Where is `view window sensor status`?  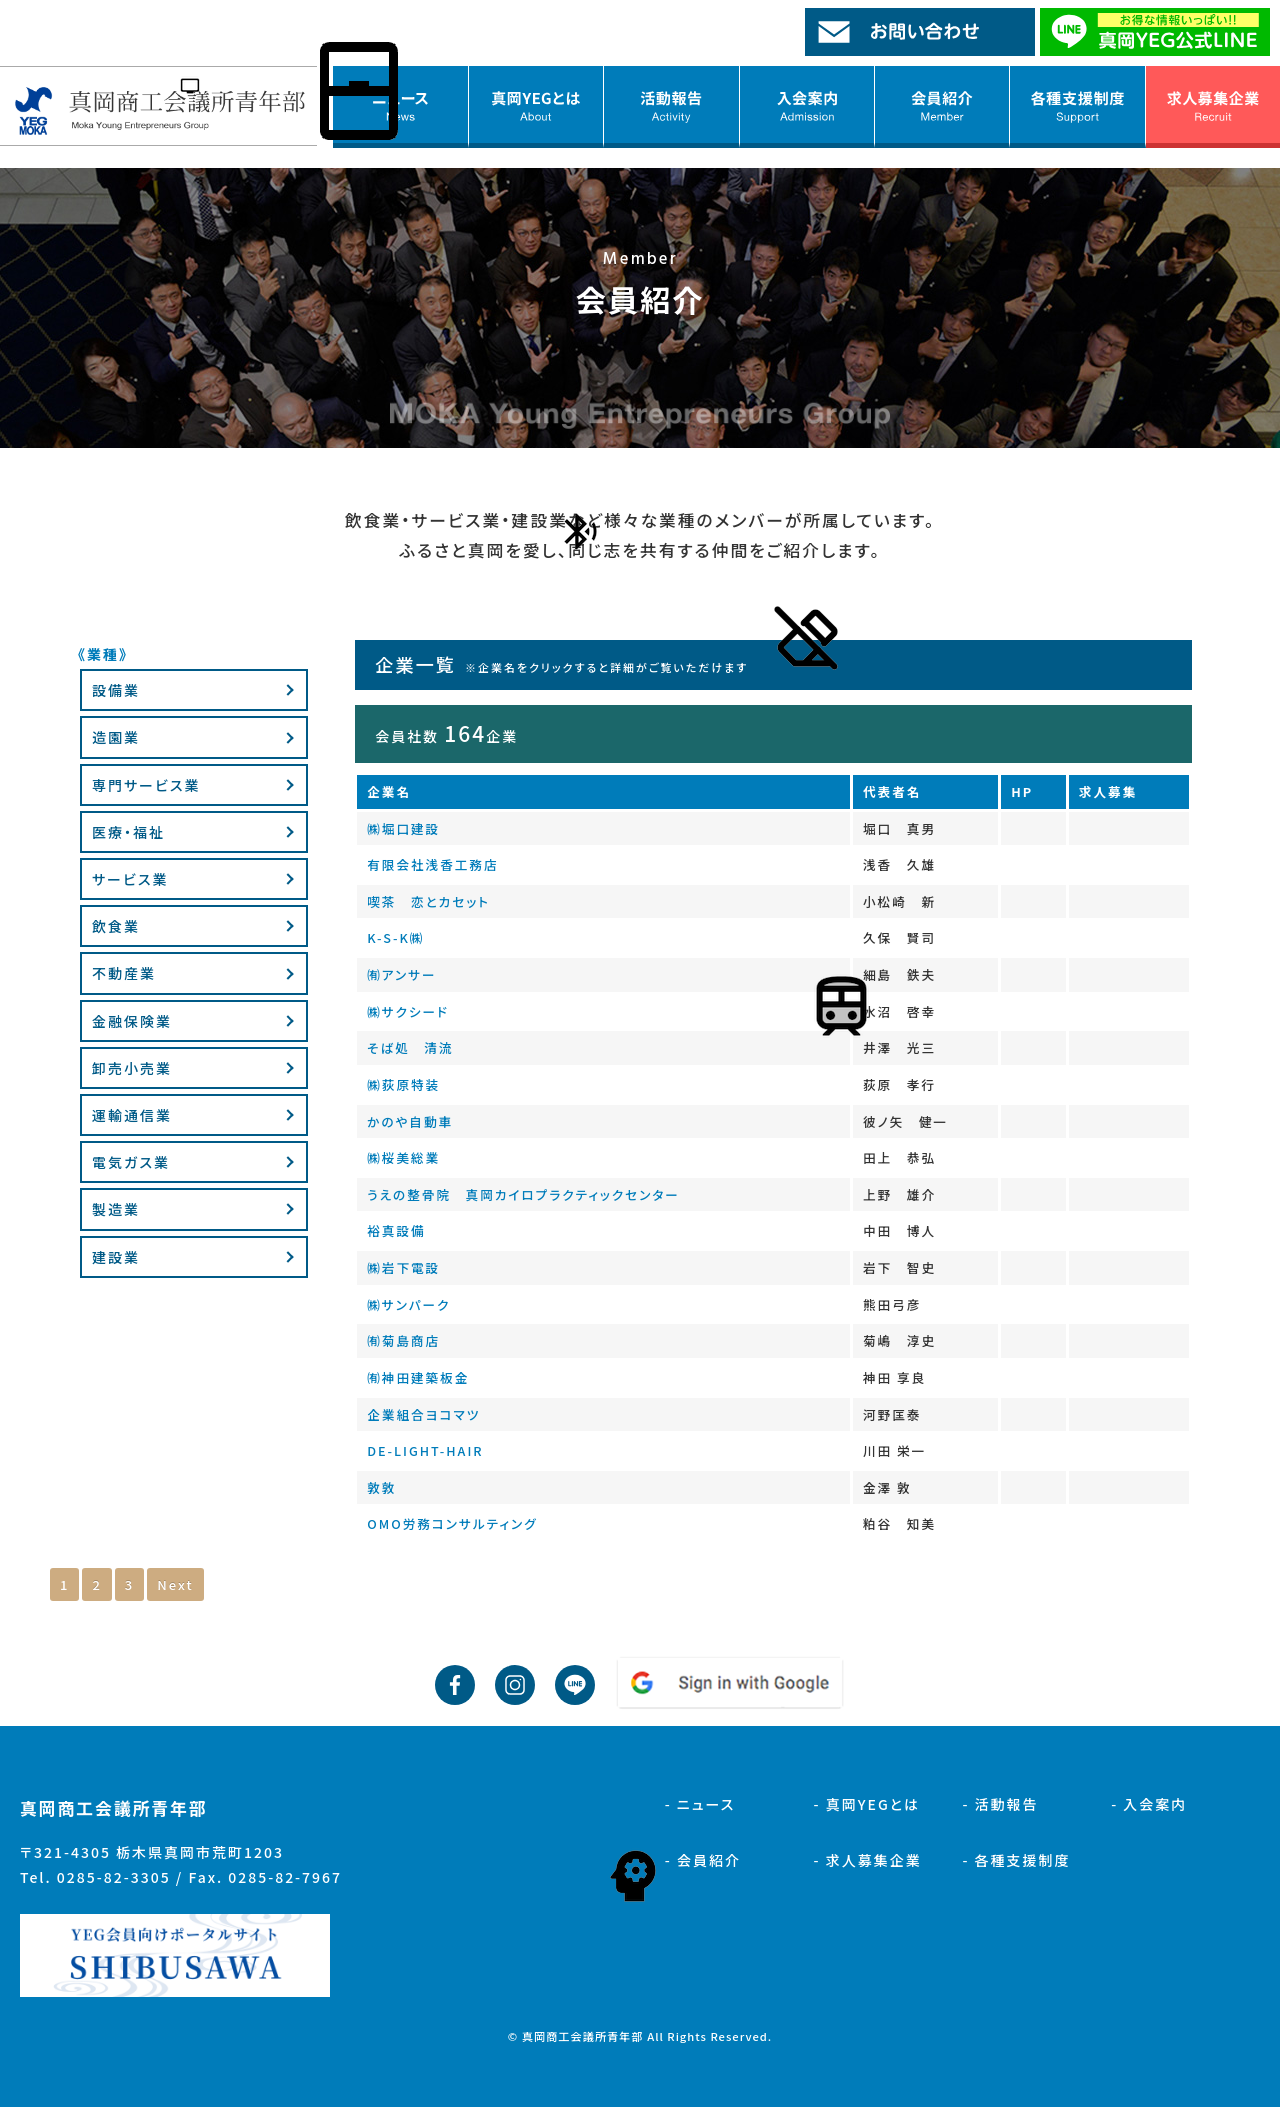 view window sensor status is located at coordinates (359, 91).